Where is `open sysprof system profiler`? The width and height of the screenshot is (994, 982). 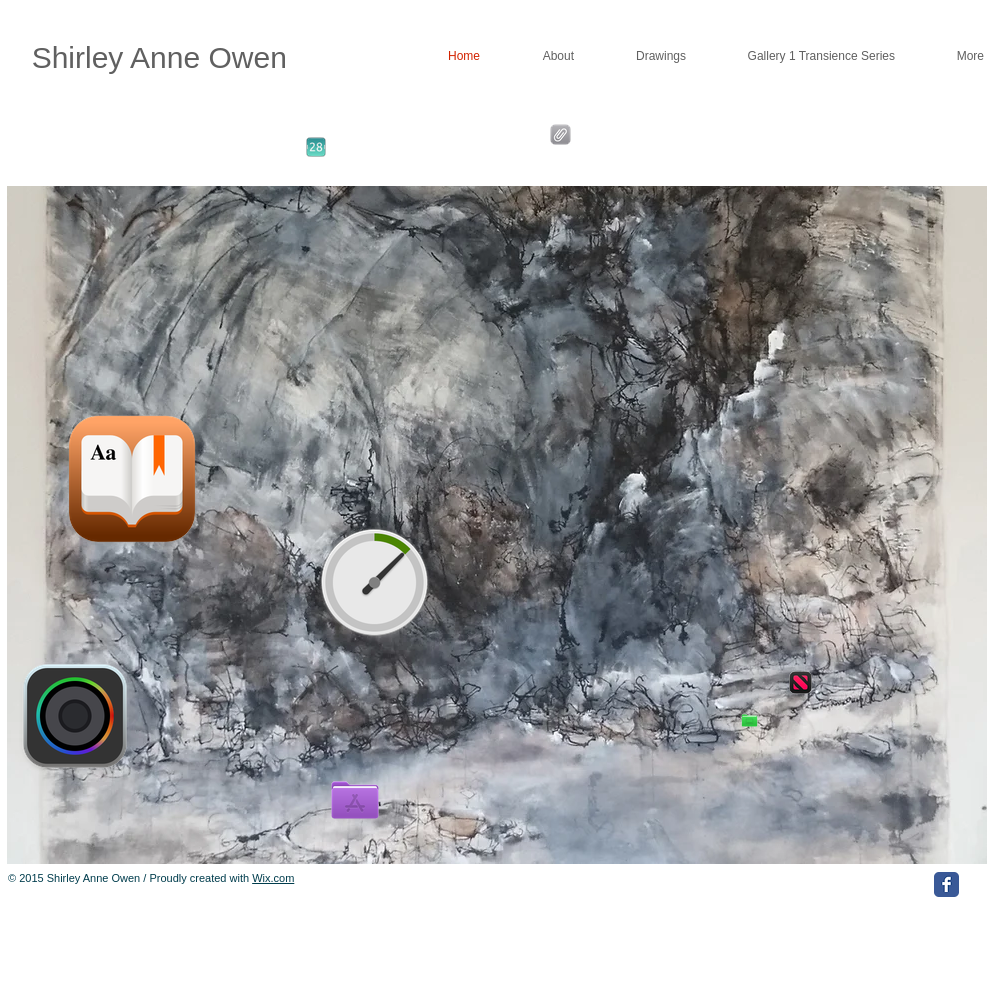 open sysprof system profiler is located at coordinates (374, 582).